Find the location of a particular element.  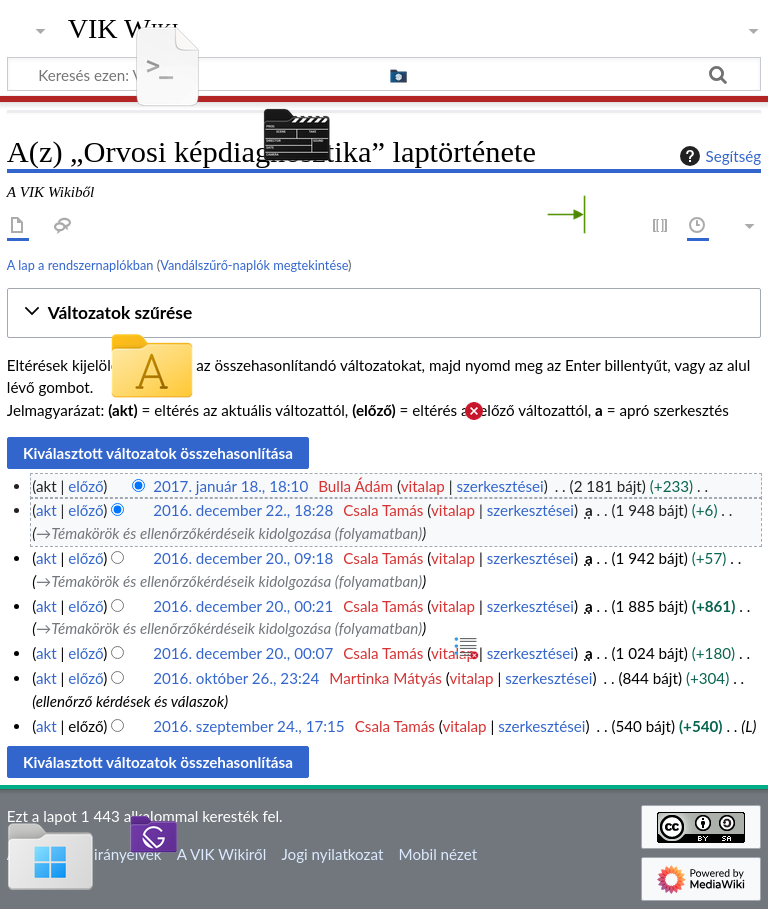

remove an item from the list is located at coordinates (466, 647).